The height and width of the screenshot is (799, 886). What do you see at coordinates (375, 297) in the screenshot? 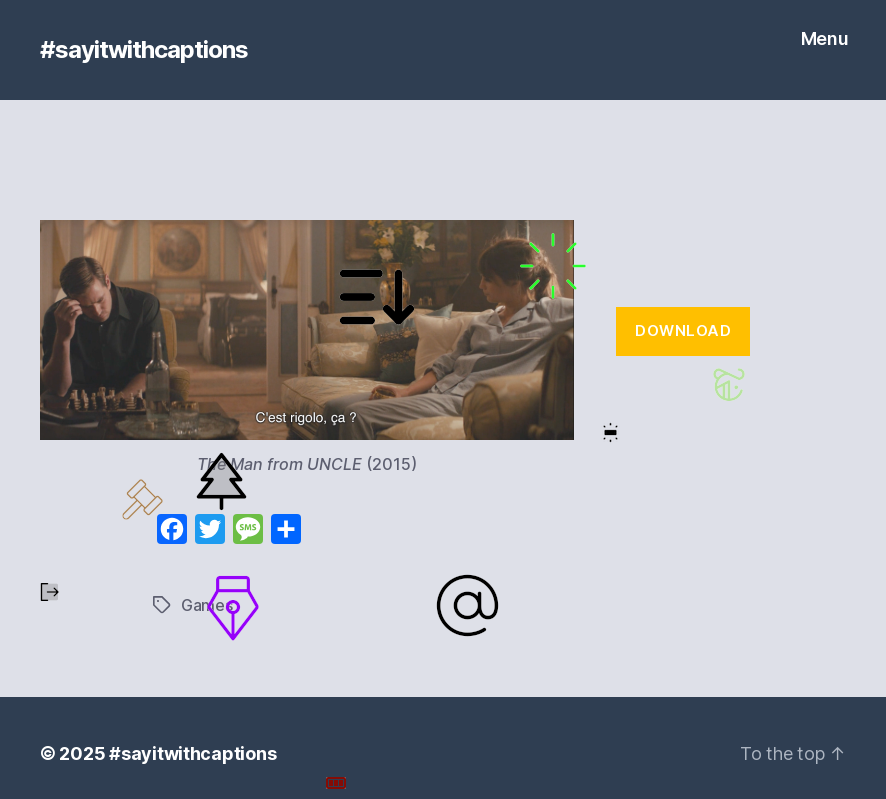
I see `sort items in descending order` at bounding box center [375, 297].